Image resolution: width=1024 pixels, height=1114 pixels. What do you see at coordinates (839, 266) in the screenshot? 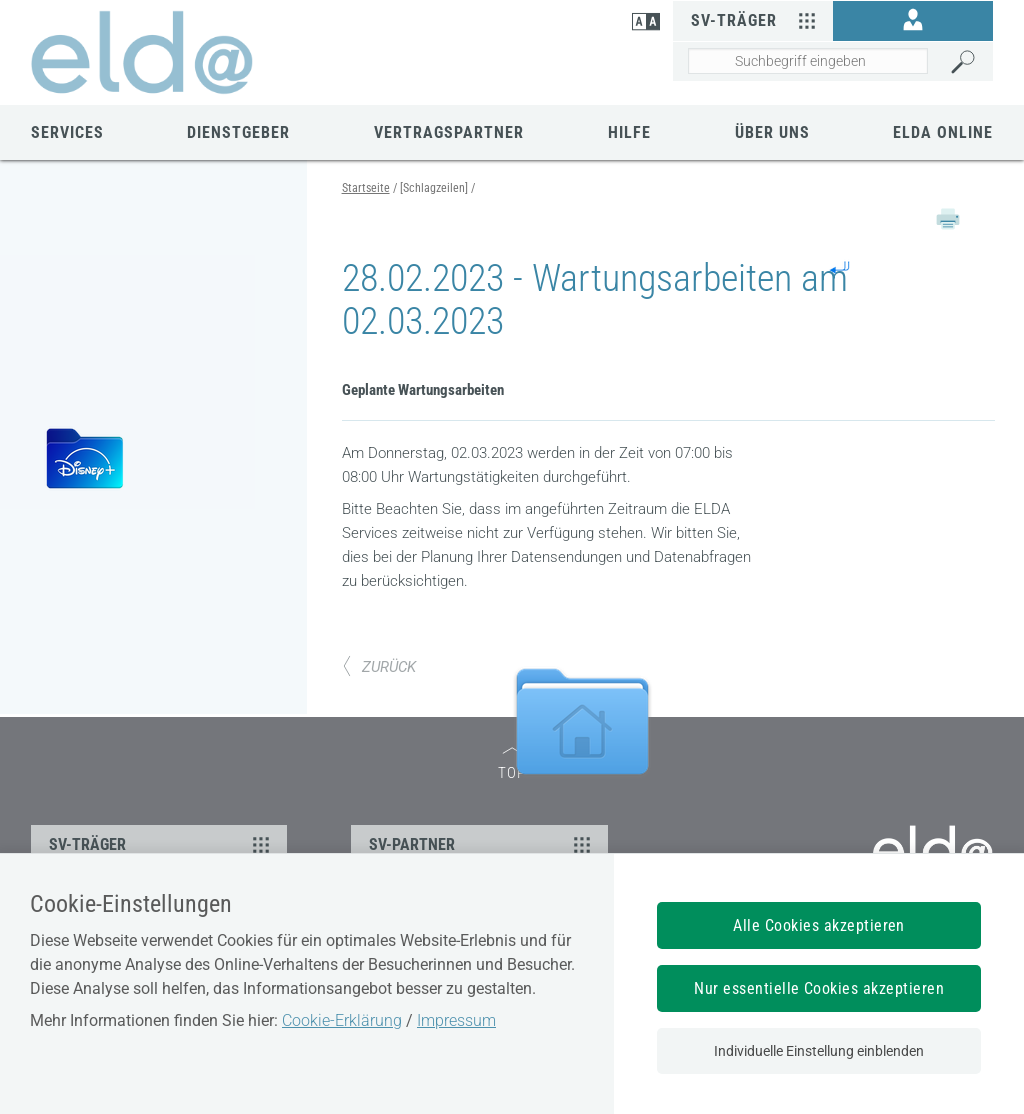
I see `reply to all recipients of an email` at bounding box center [839, 266].